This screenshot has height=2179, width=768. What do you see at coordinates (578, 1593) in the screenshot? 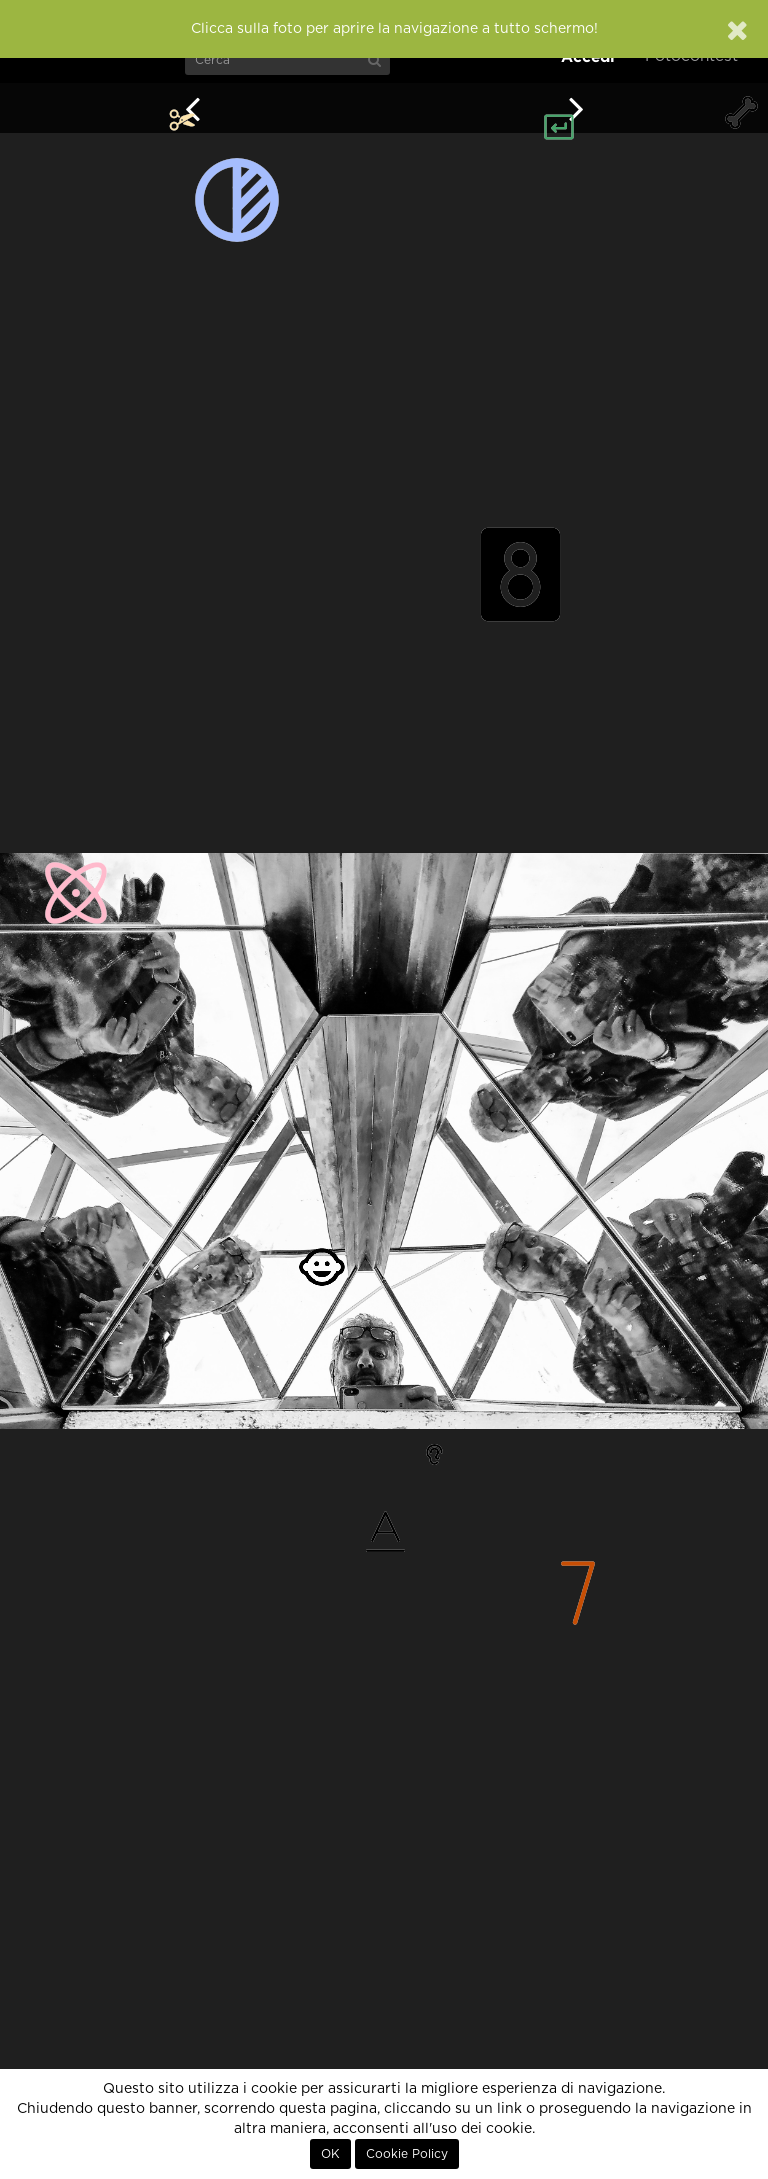
I see `indicates the number seven in a list or sequence` at bounding box center [578, 1593].